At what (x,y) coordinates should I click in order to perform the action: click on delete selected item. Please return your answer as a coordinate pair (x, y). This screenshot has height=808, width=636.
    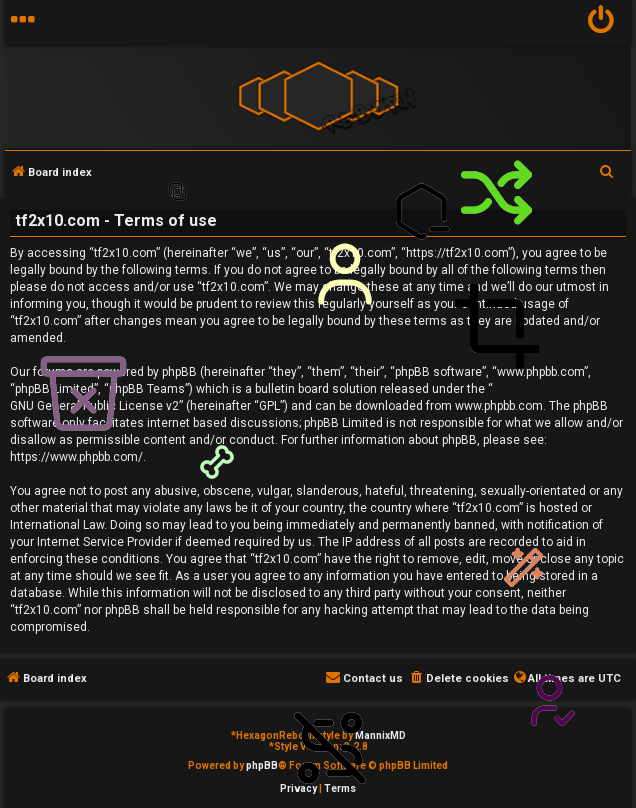
    Looking at the image, I should click on (83, 393).